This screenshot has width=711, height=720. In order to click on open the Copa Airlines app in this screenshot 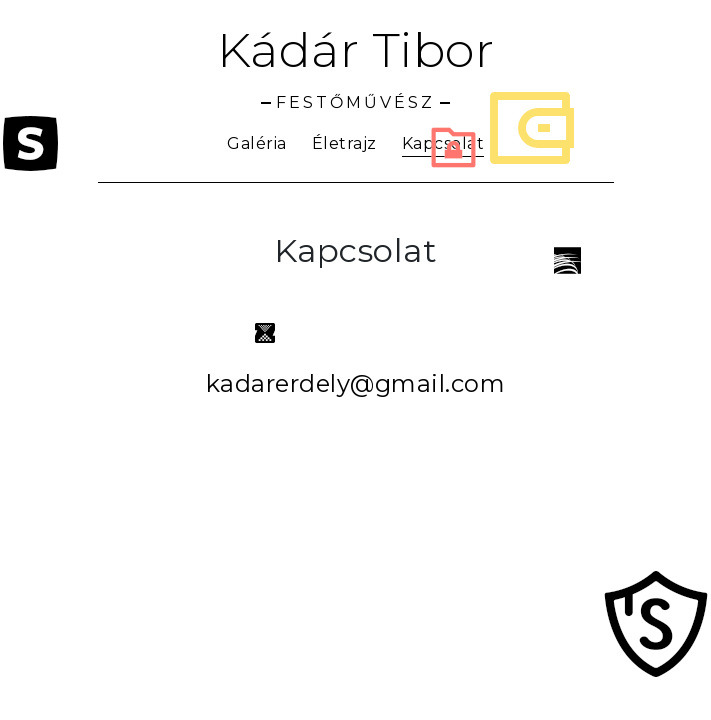, I will do `click(567, 260)`.